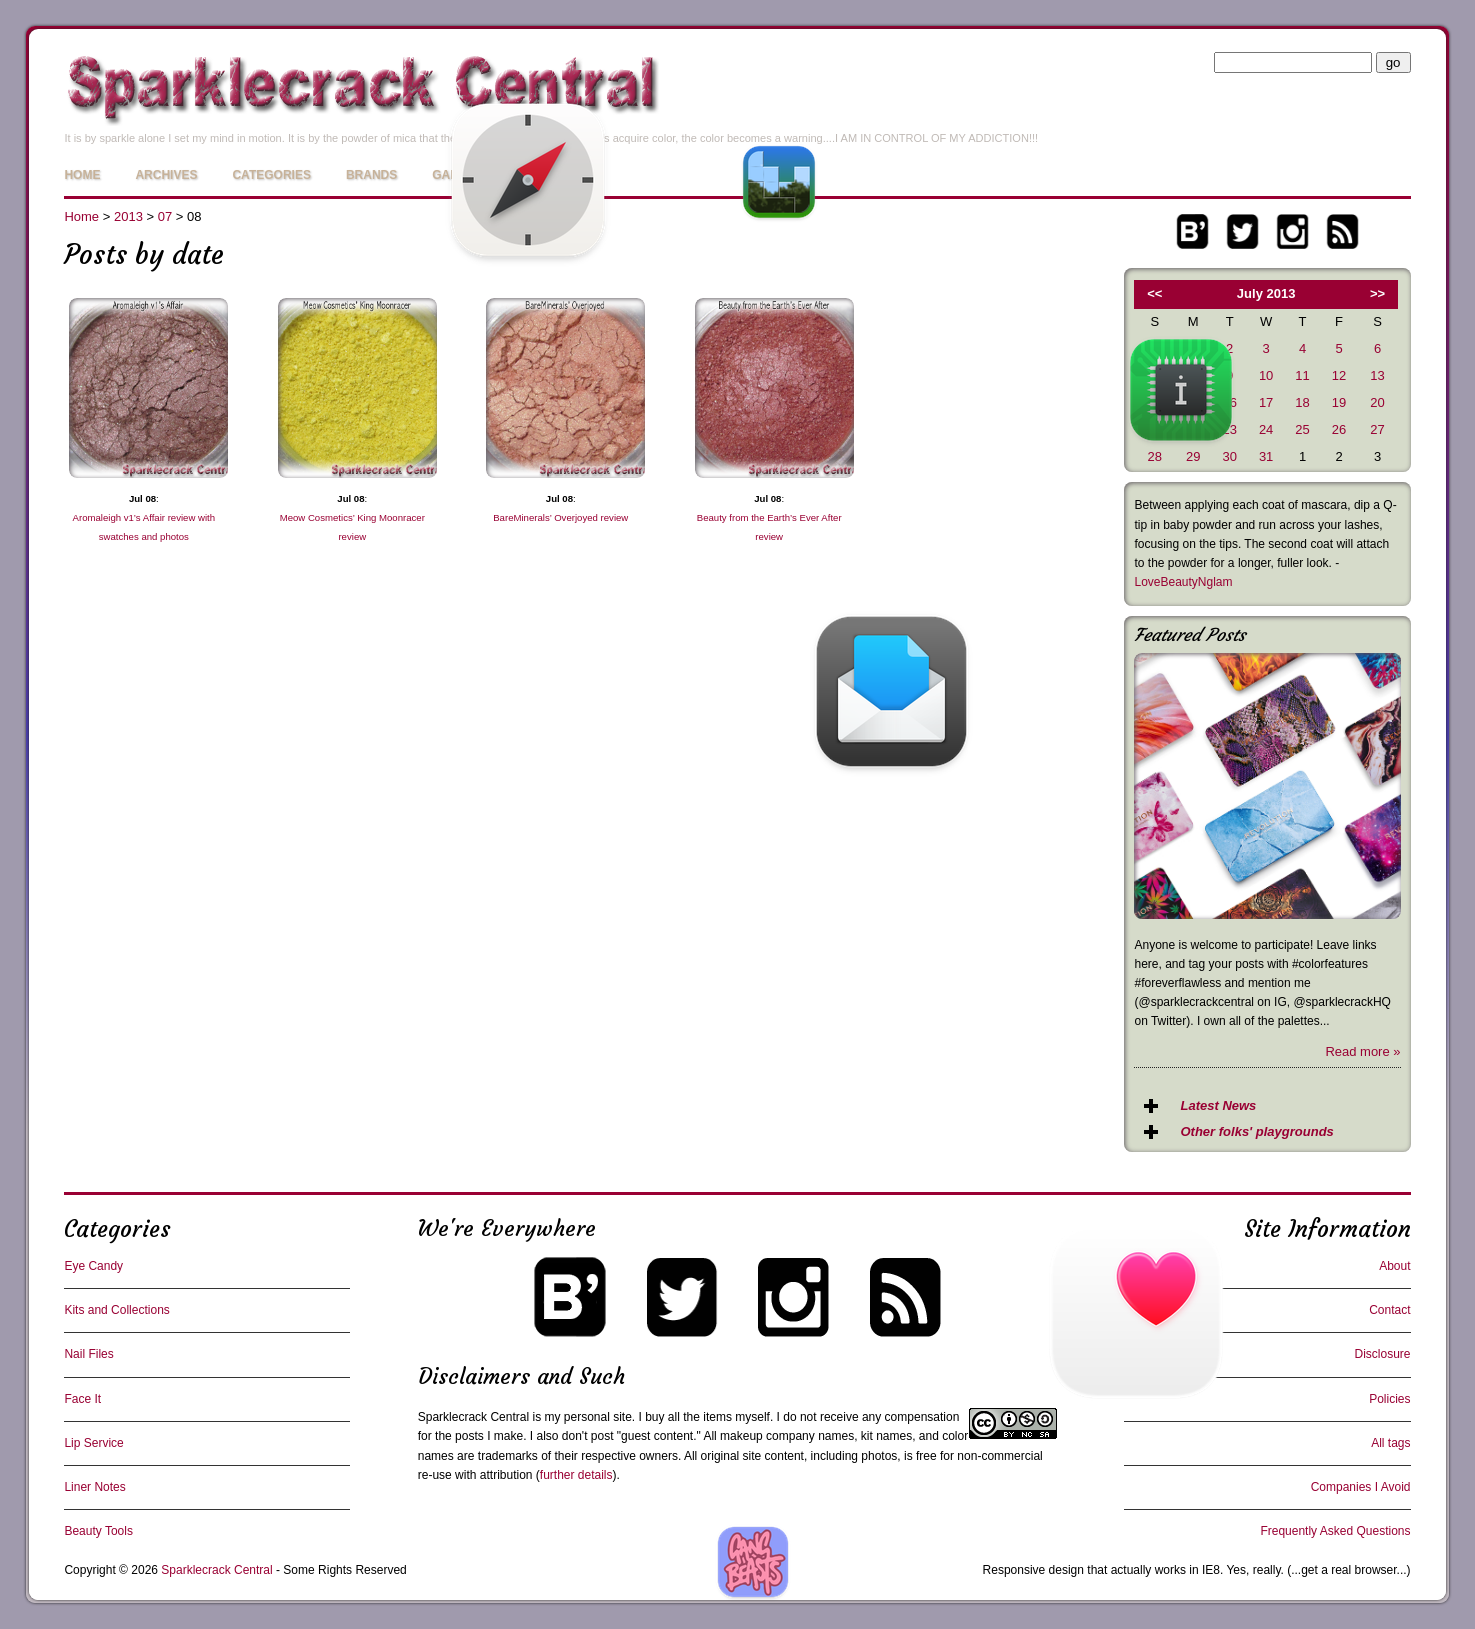 The height and width of the screenshot is (1629, 1475). What do you see at coordinates (528, 180) in the screenshot?
I see `open navigation or compass preferences` at bounding box center [528, 180].